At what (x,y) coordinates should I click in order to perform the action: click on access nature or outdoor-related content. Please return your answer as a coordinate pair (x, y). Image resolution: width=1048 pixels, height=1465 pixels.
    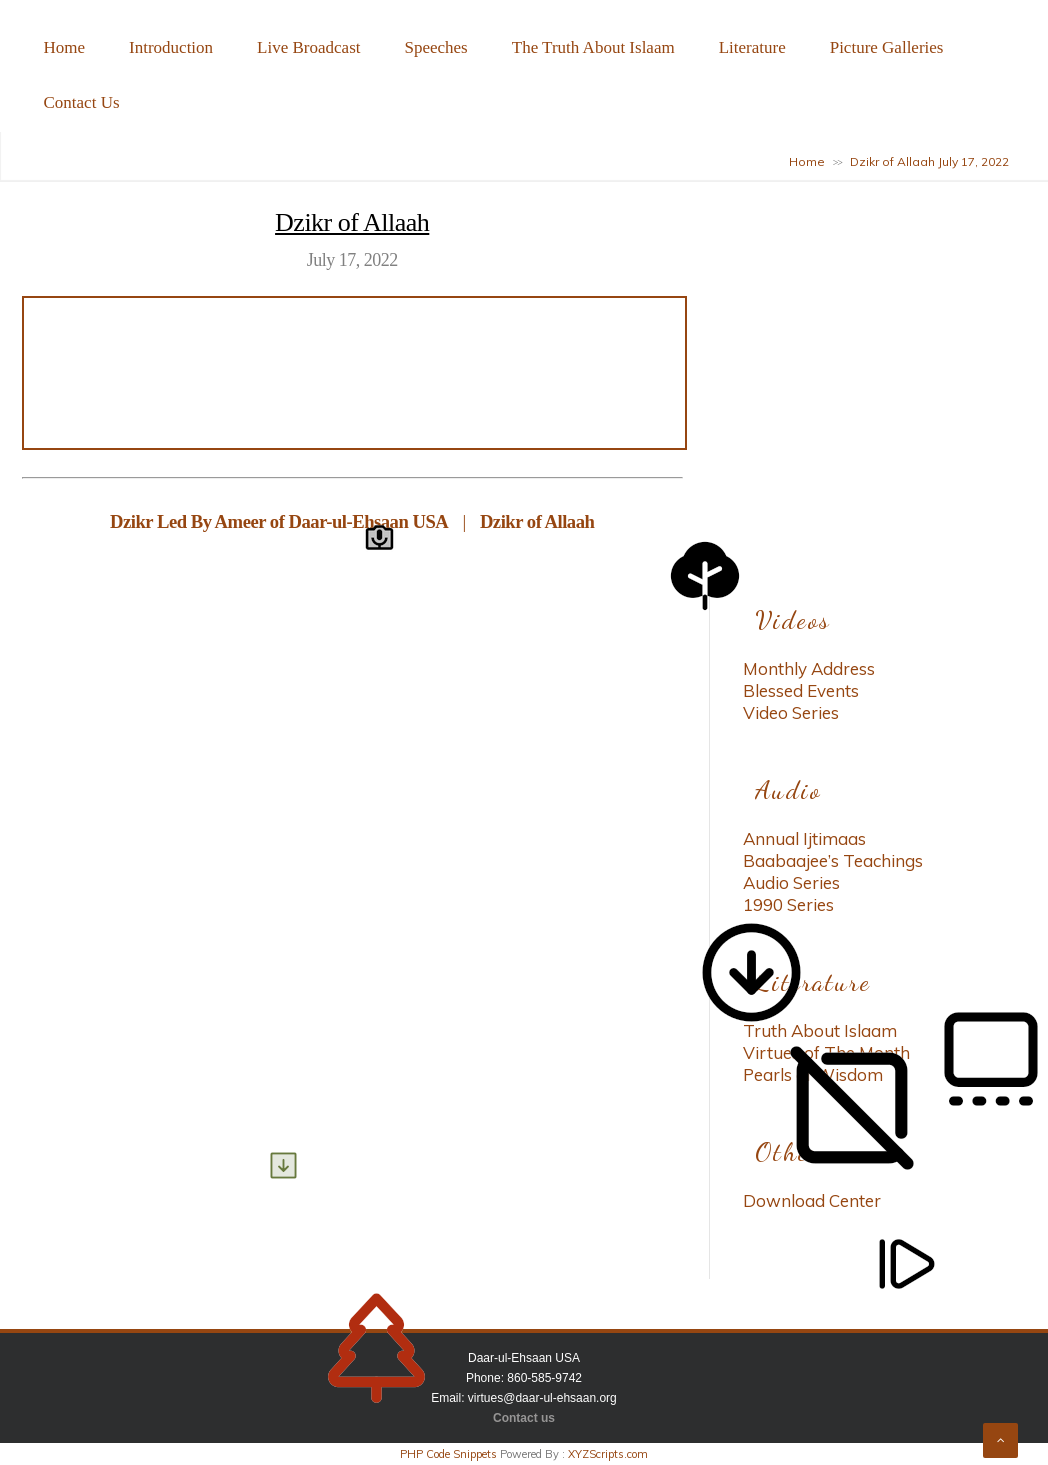
    Looking at the image, I should click on (376, 1345).